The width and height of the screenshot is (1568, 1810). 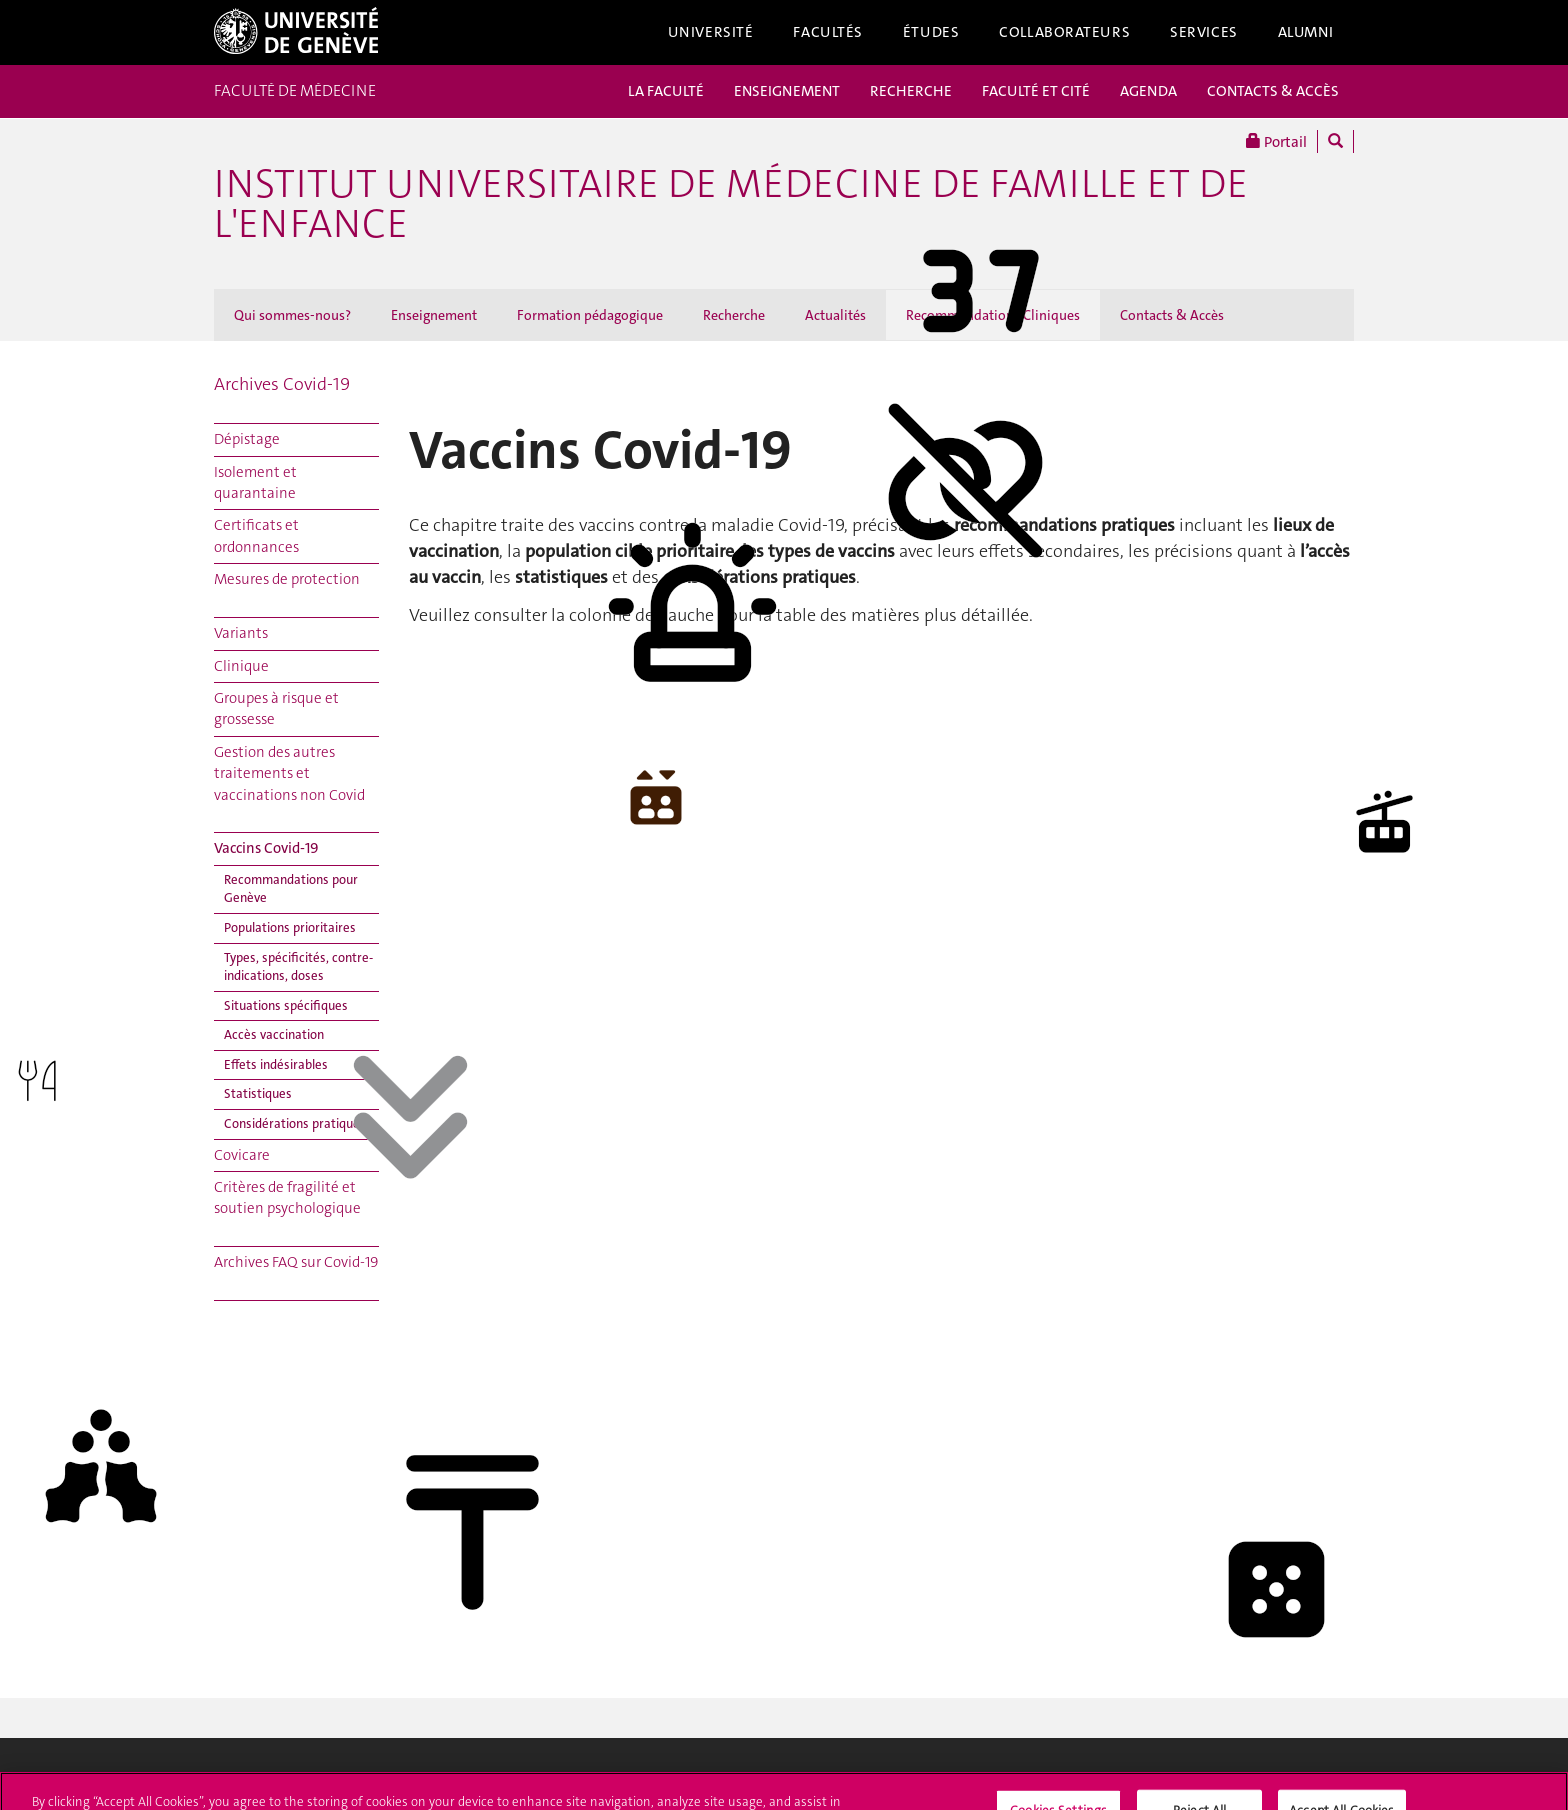 I want to click on indicates holiday or christmas-themed content, so click(x=101, y=1467).